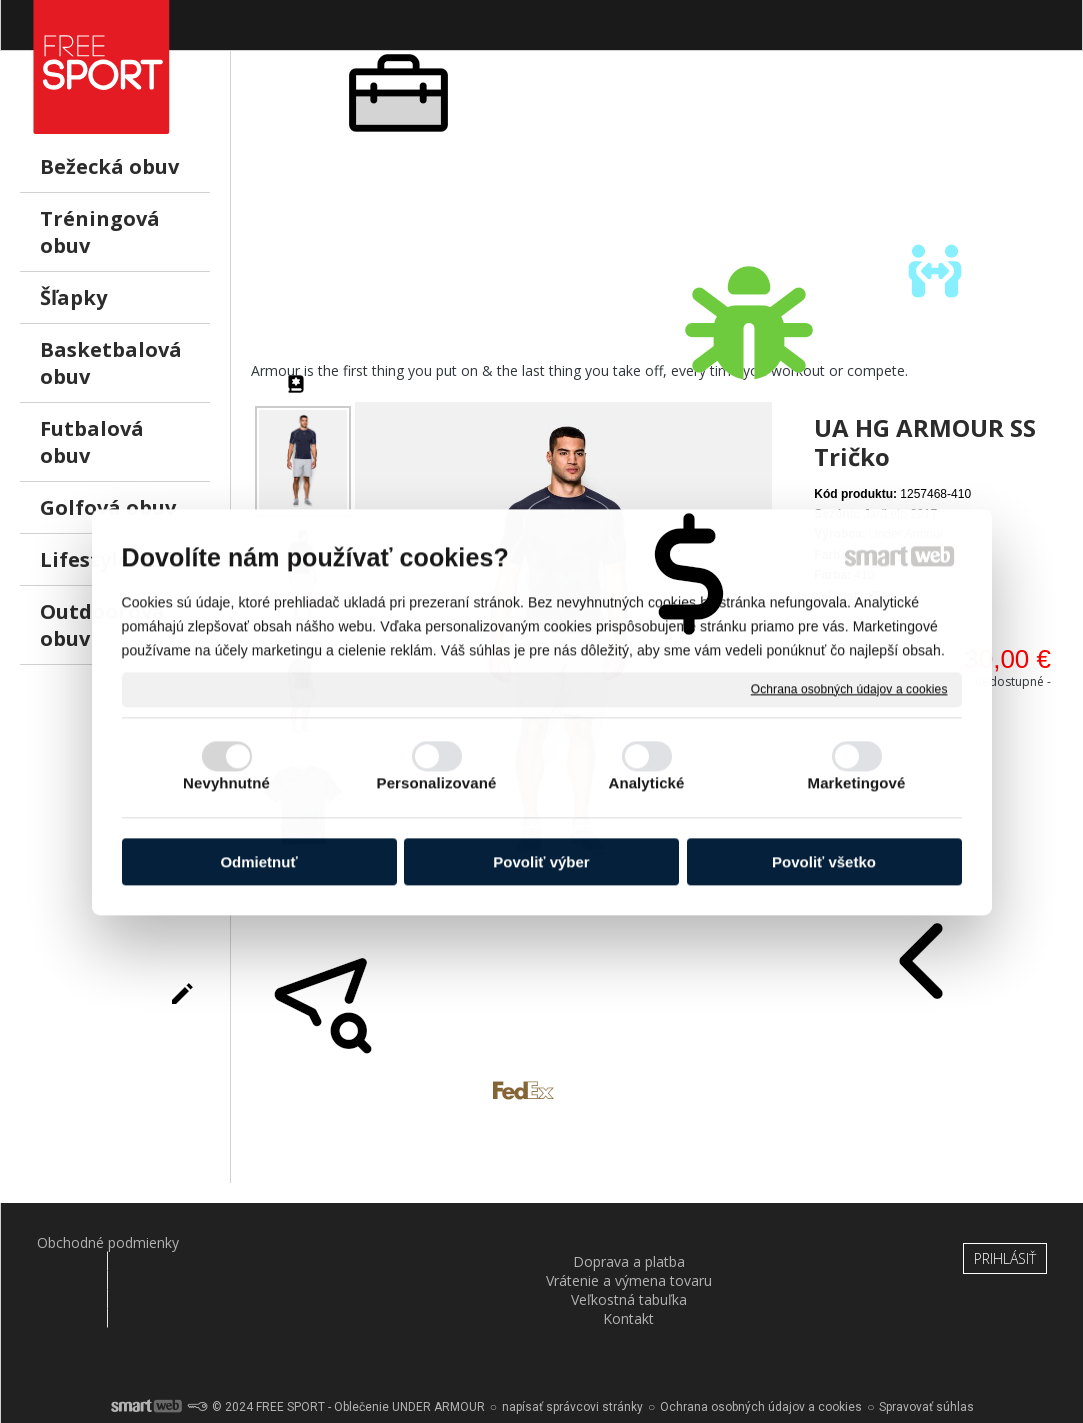 This screenshot has height=1423, width=1083. What do you see at coordinates (296, 384) in the screenshot?
I see `access Jewish religious texts` at bounding box center [296, 384].